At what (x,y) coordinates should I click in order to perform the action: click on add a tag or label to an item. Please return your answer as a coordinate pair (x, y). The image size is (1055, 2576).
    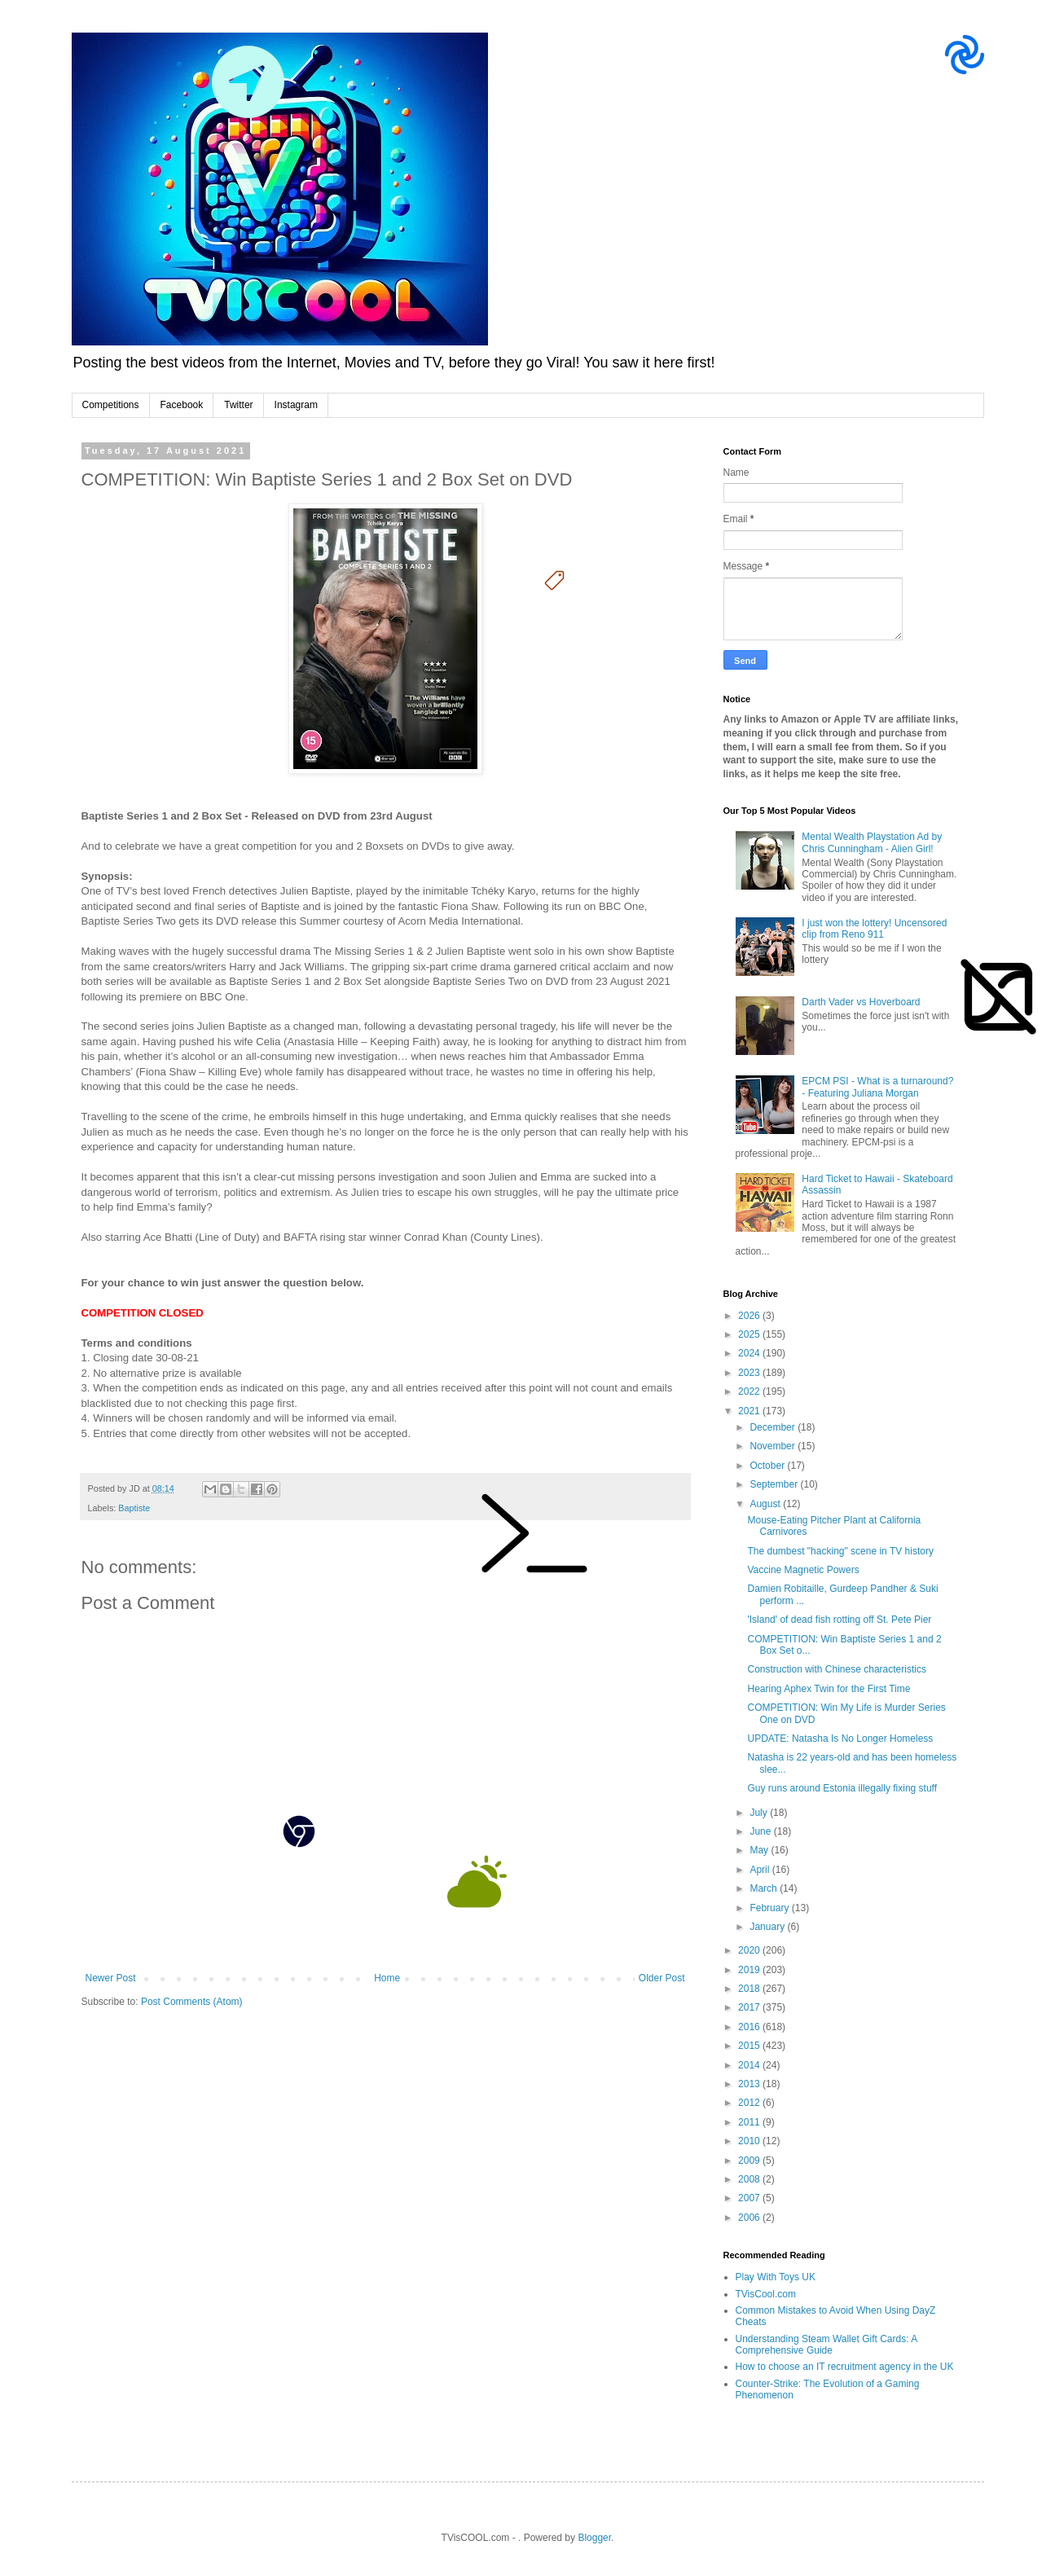
    Looking at the image, I should click on (554, 580).